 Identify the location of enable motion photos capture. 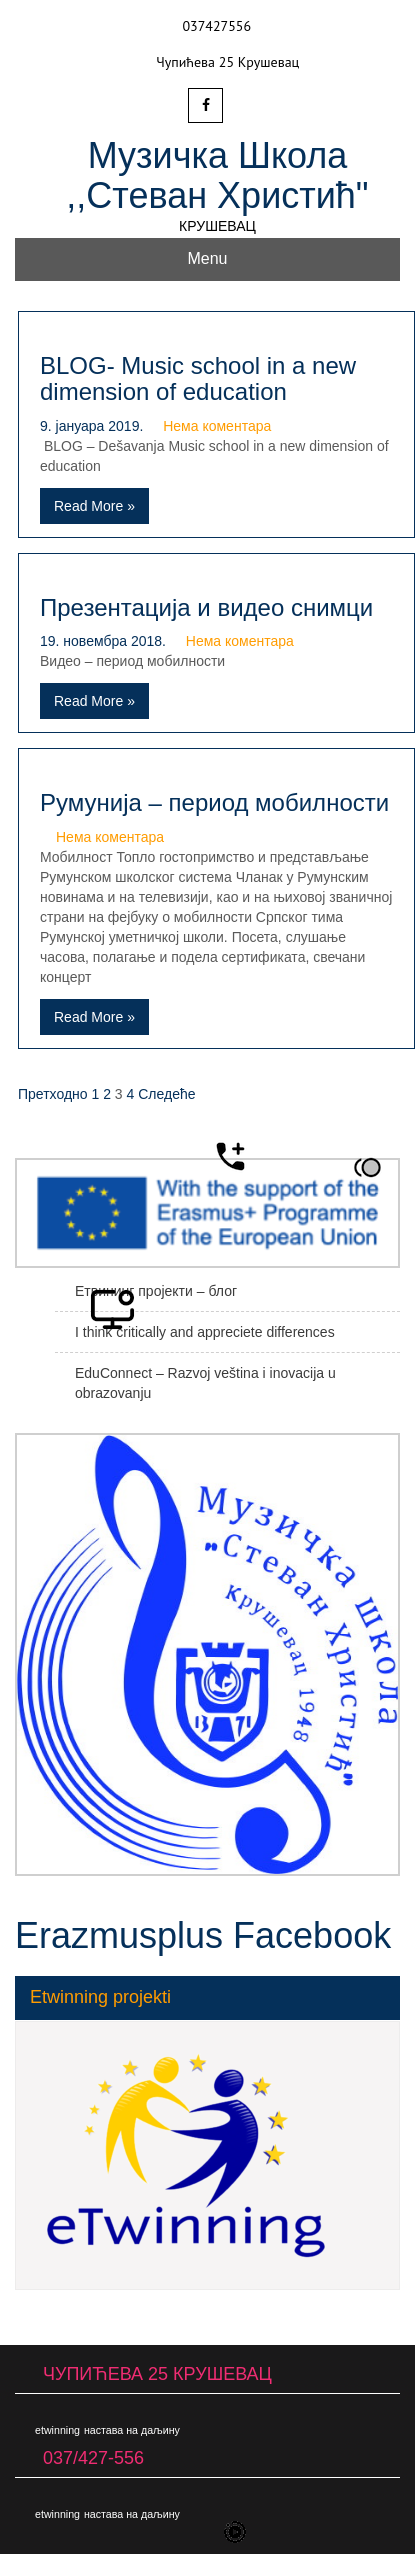
(235, 2532).